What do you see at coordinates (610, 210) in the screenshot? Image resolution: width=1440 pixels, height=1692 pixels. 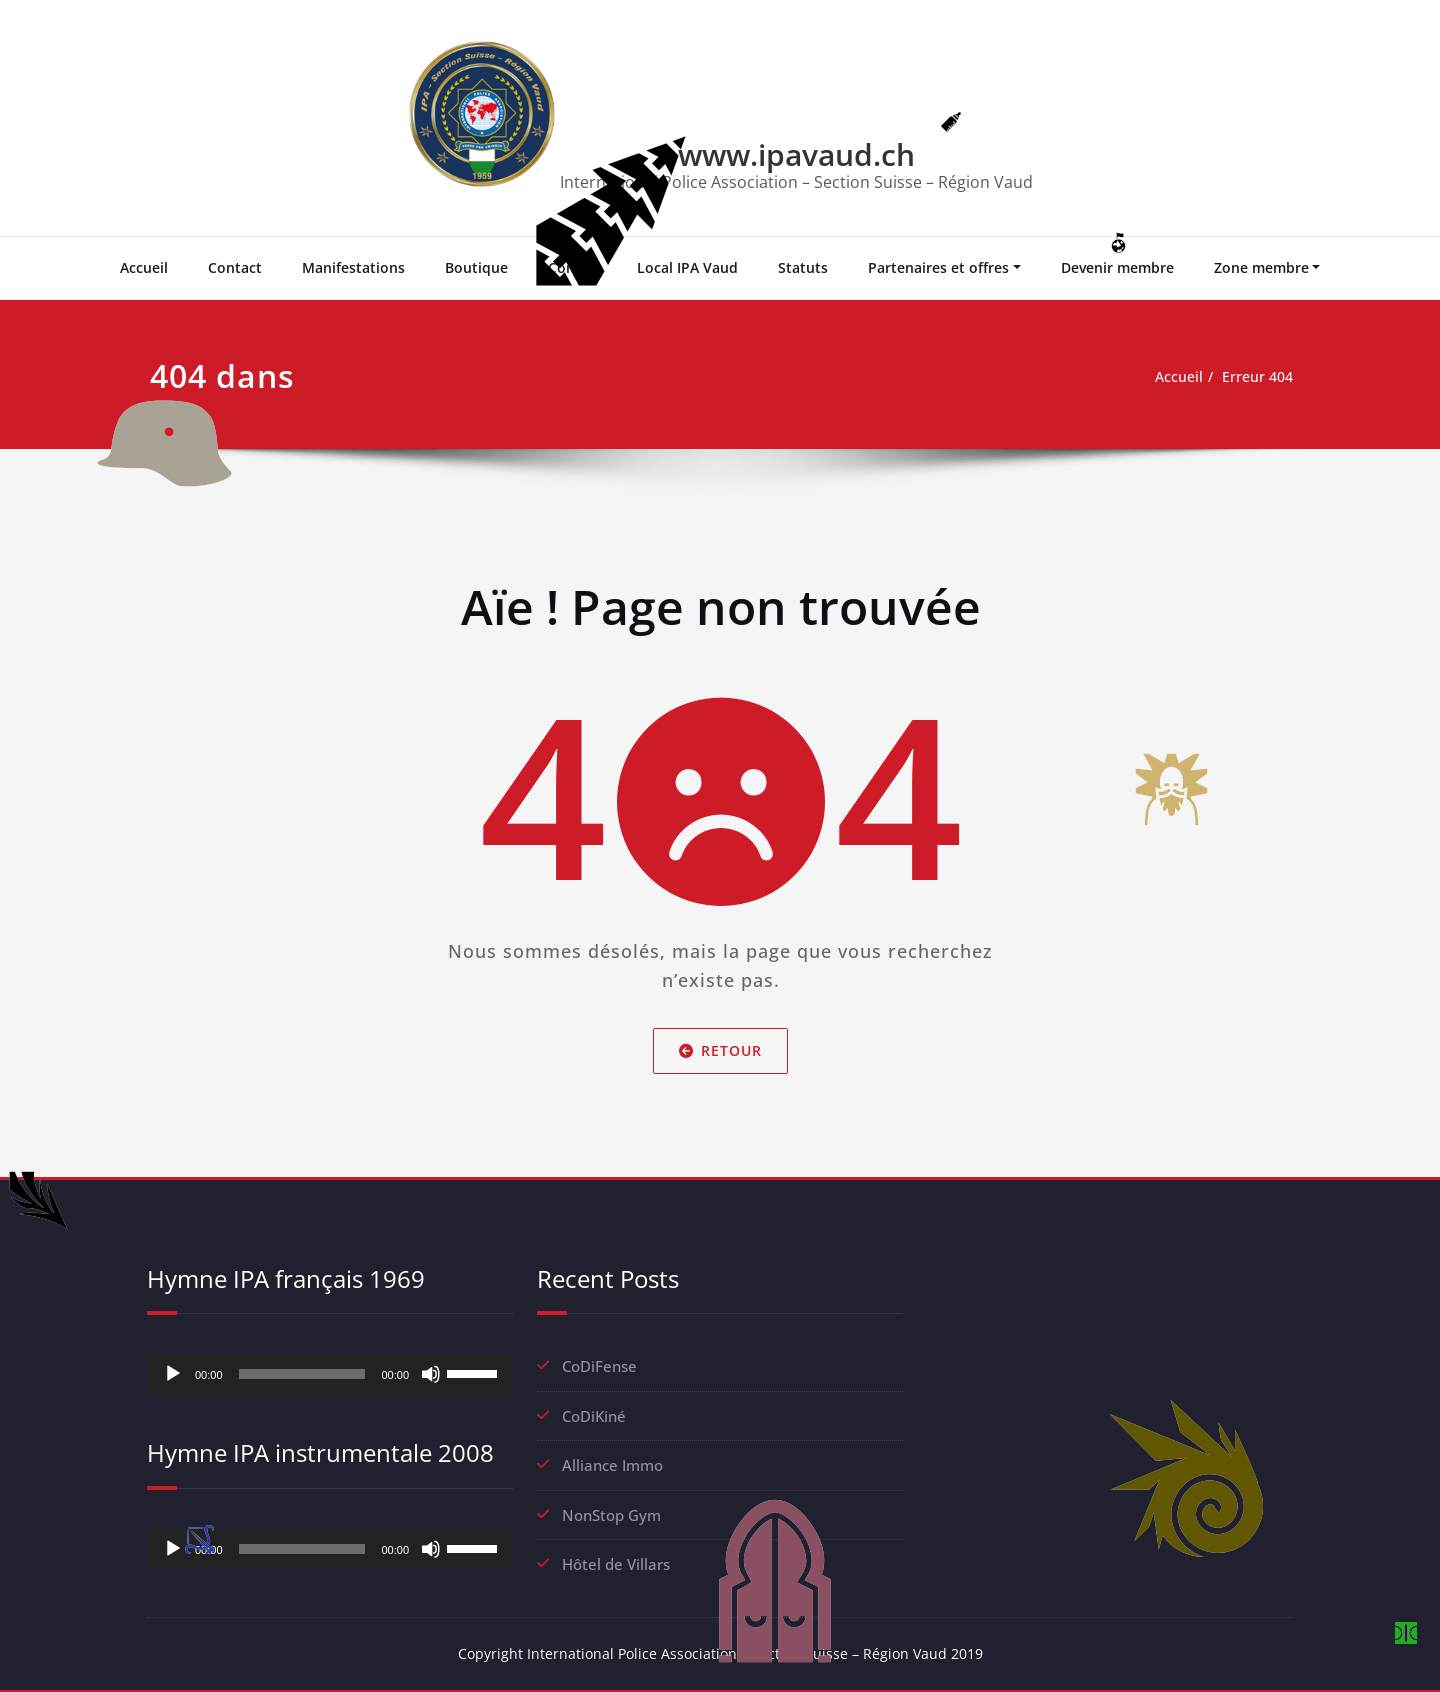 I see `indicates vehicle drift or traction loss in a racing game` at bounding box center [610, 210].